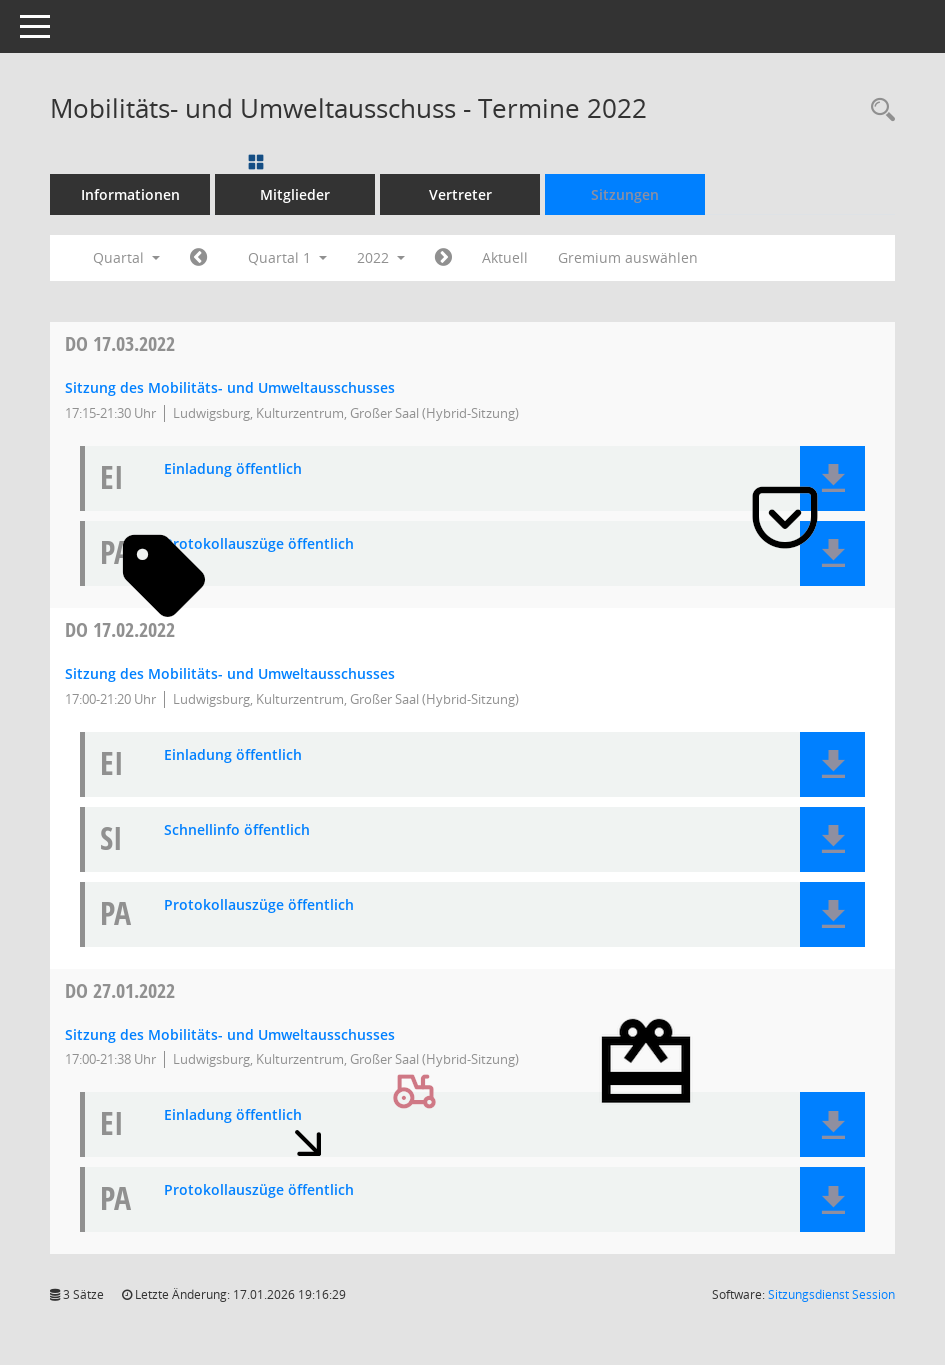 The width and height of the screenshot is (945, 1365). What do you see at coordinates (414, 1091) in the screenshot?
I see `access farming or agricultural features` at bounding box center [414, 1091].